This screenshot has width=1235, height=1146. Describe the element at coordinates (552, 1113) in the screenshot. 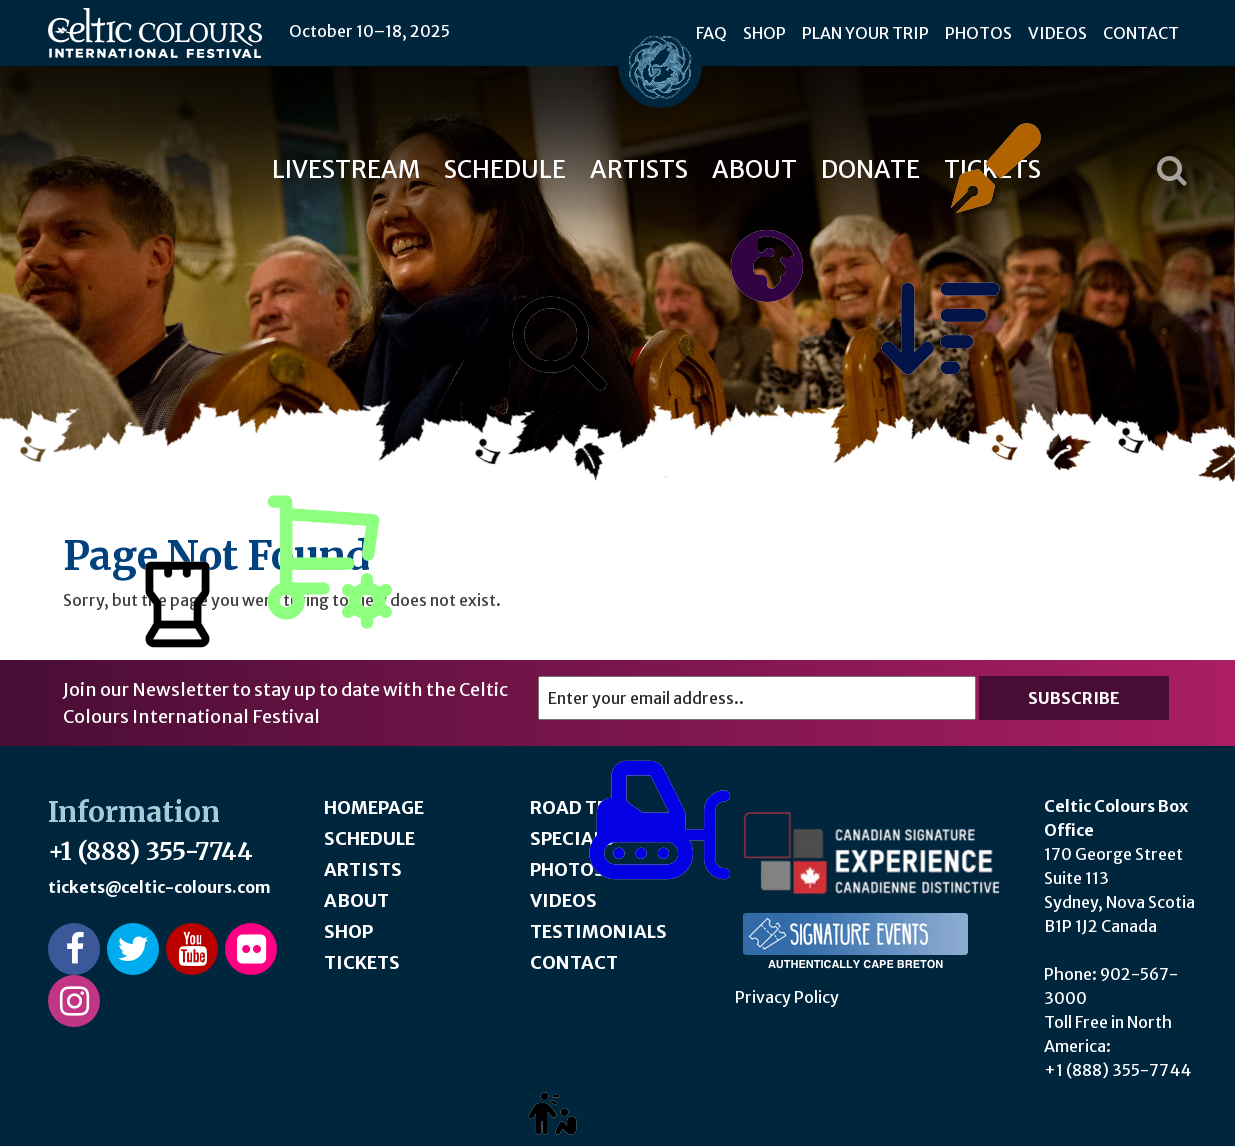

I see `report harassment or bullying behavior` at that location.